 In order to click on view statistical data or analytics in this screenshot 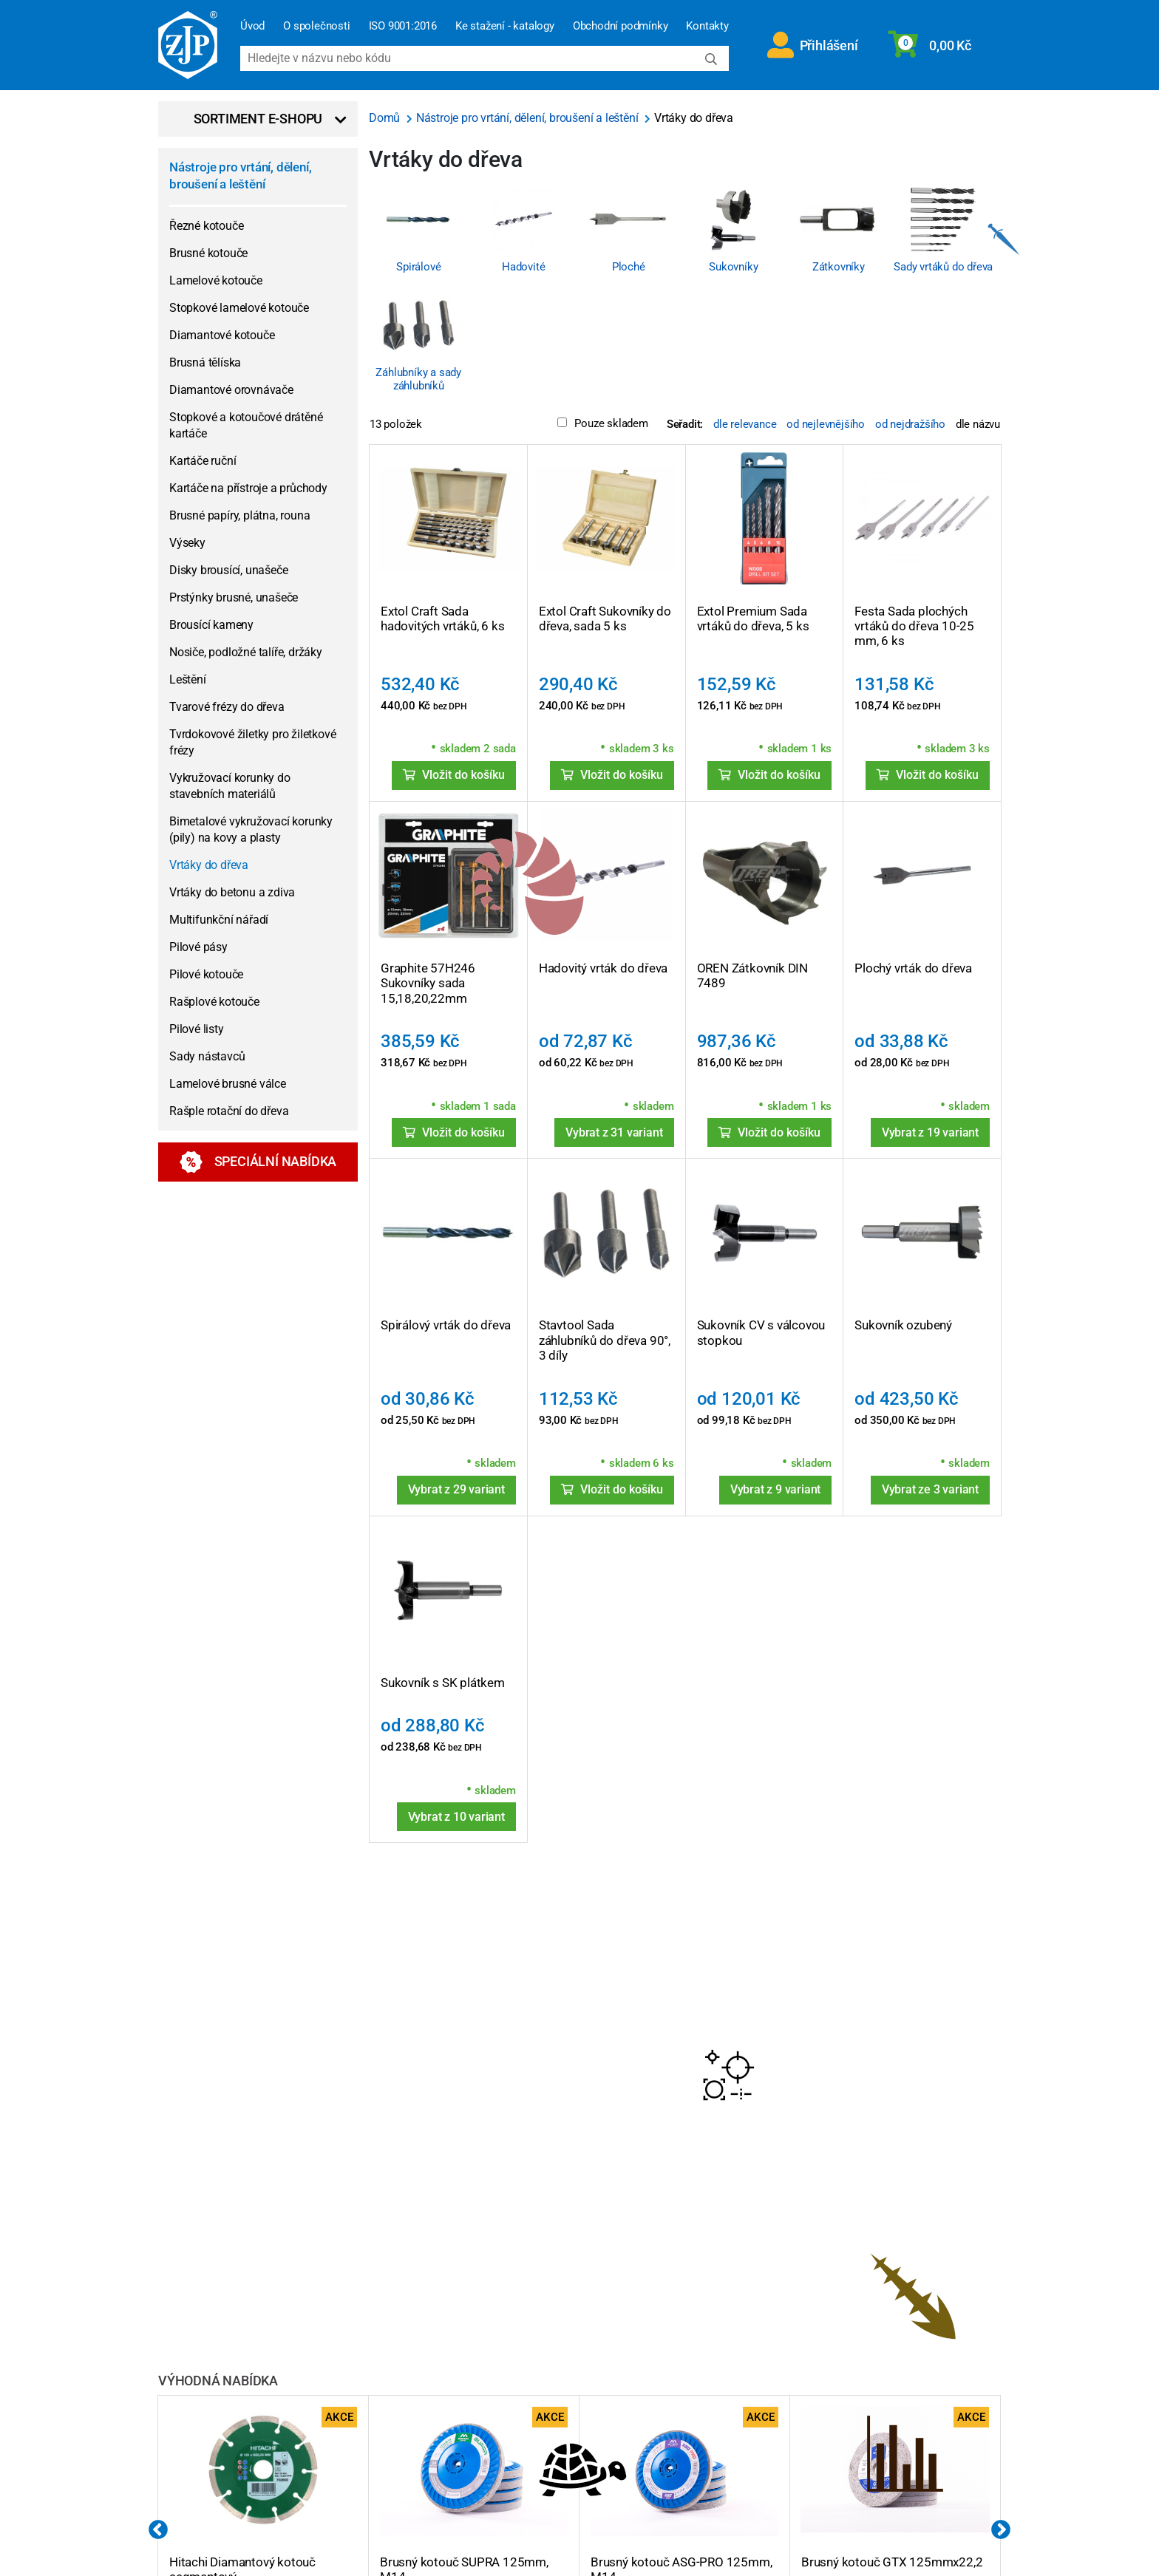, I will do `click(905, 2453)`.